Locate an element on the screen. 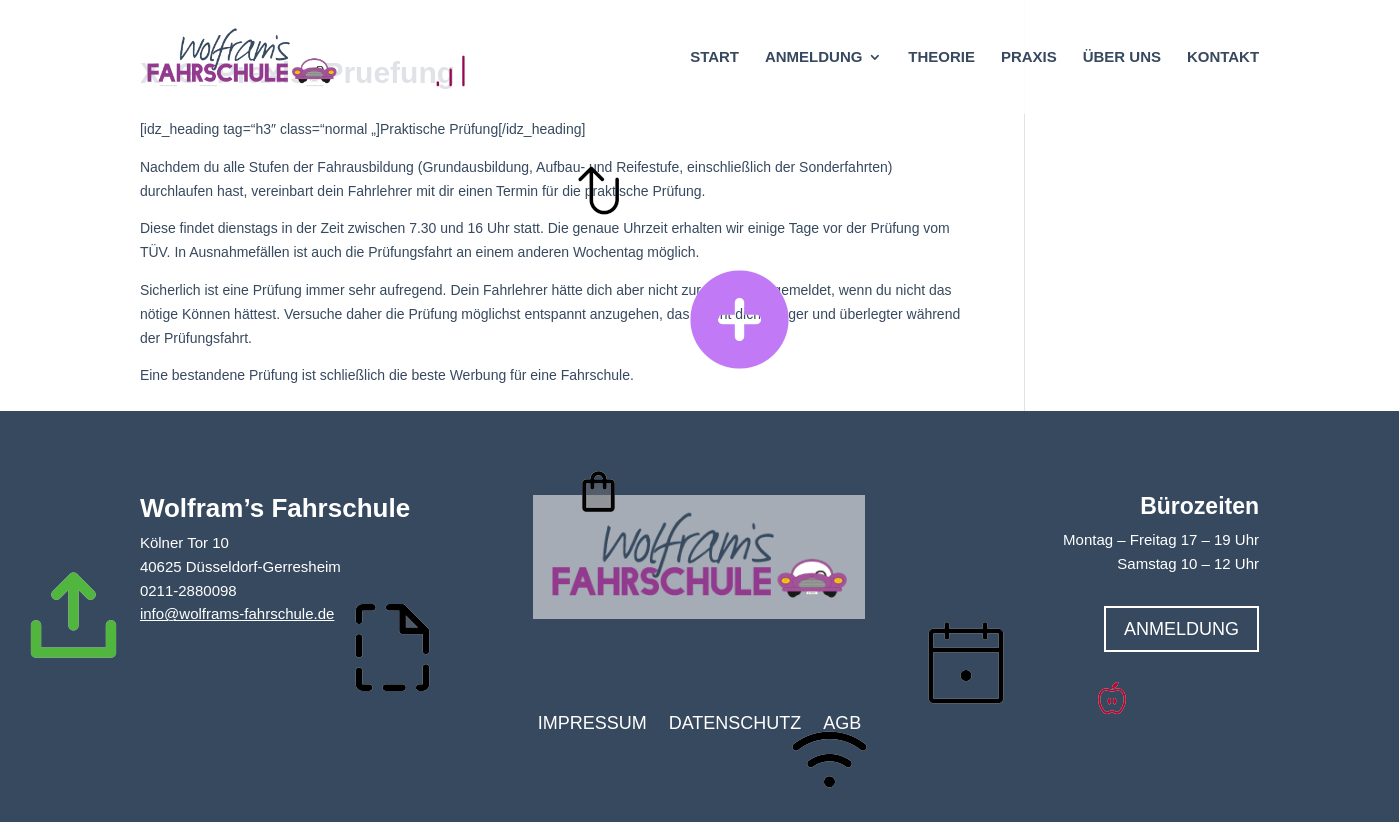 This screenshot has height=822, width=1399. indicates moderate wifi signal strength is located at coordinates (829, 746).